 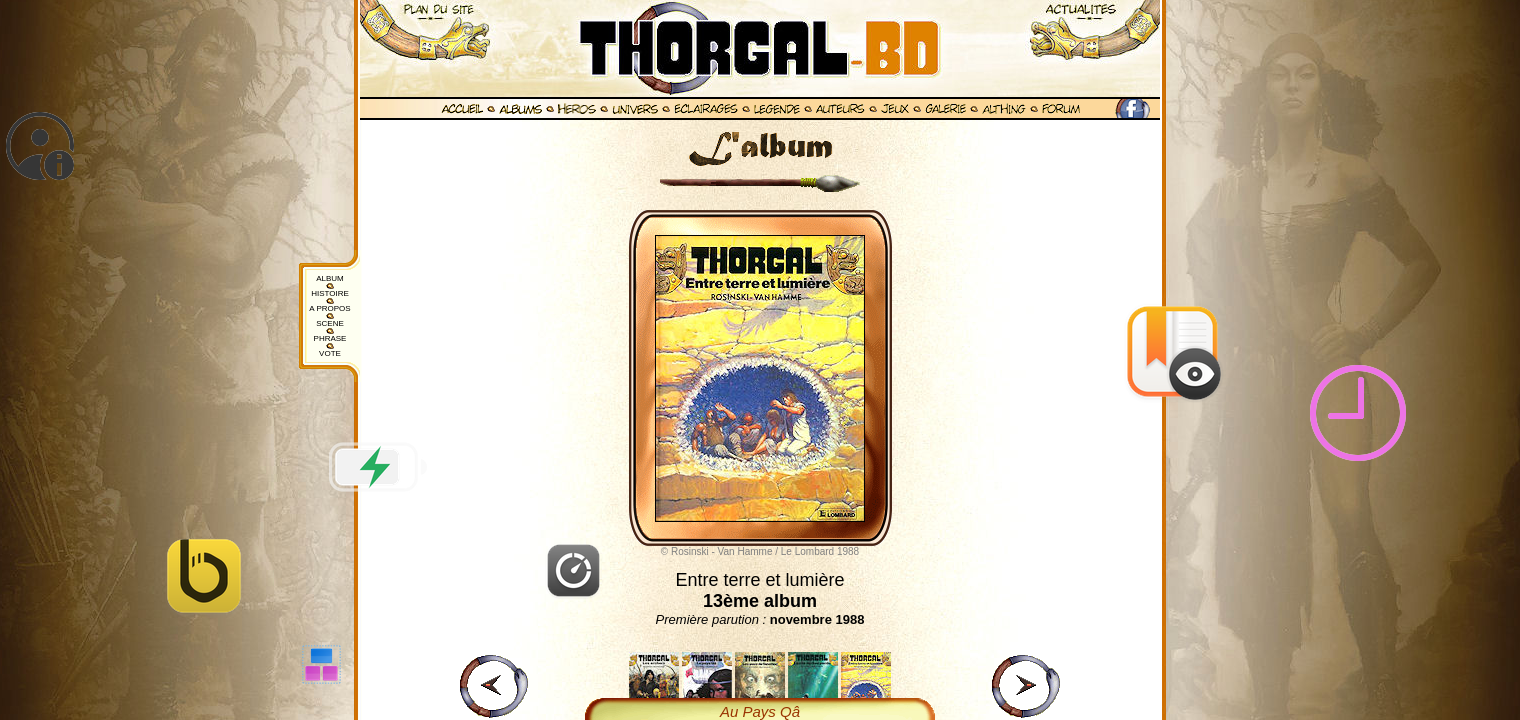 What do you see at coordinates (1172, 351) in the screenshot?
I see `open calibre e-book management app` at bounding box center [1172, 351].